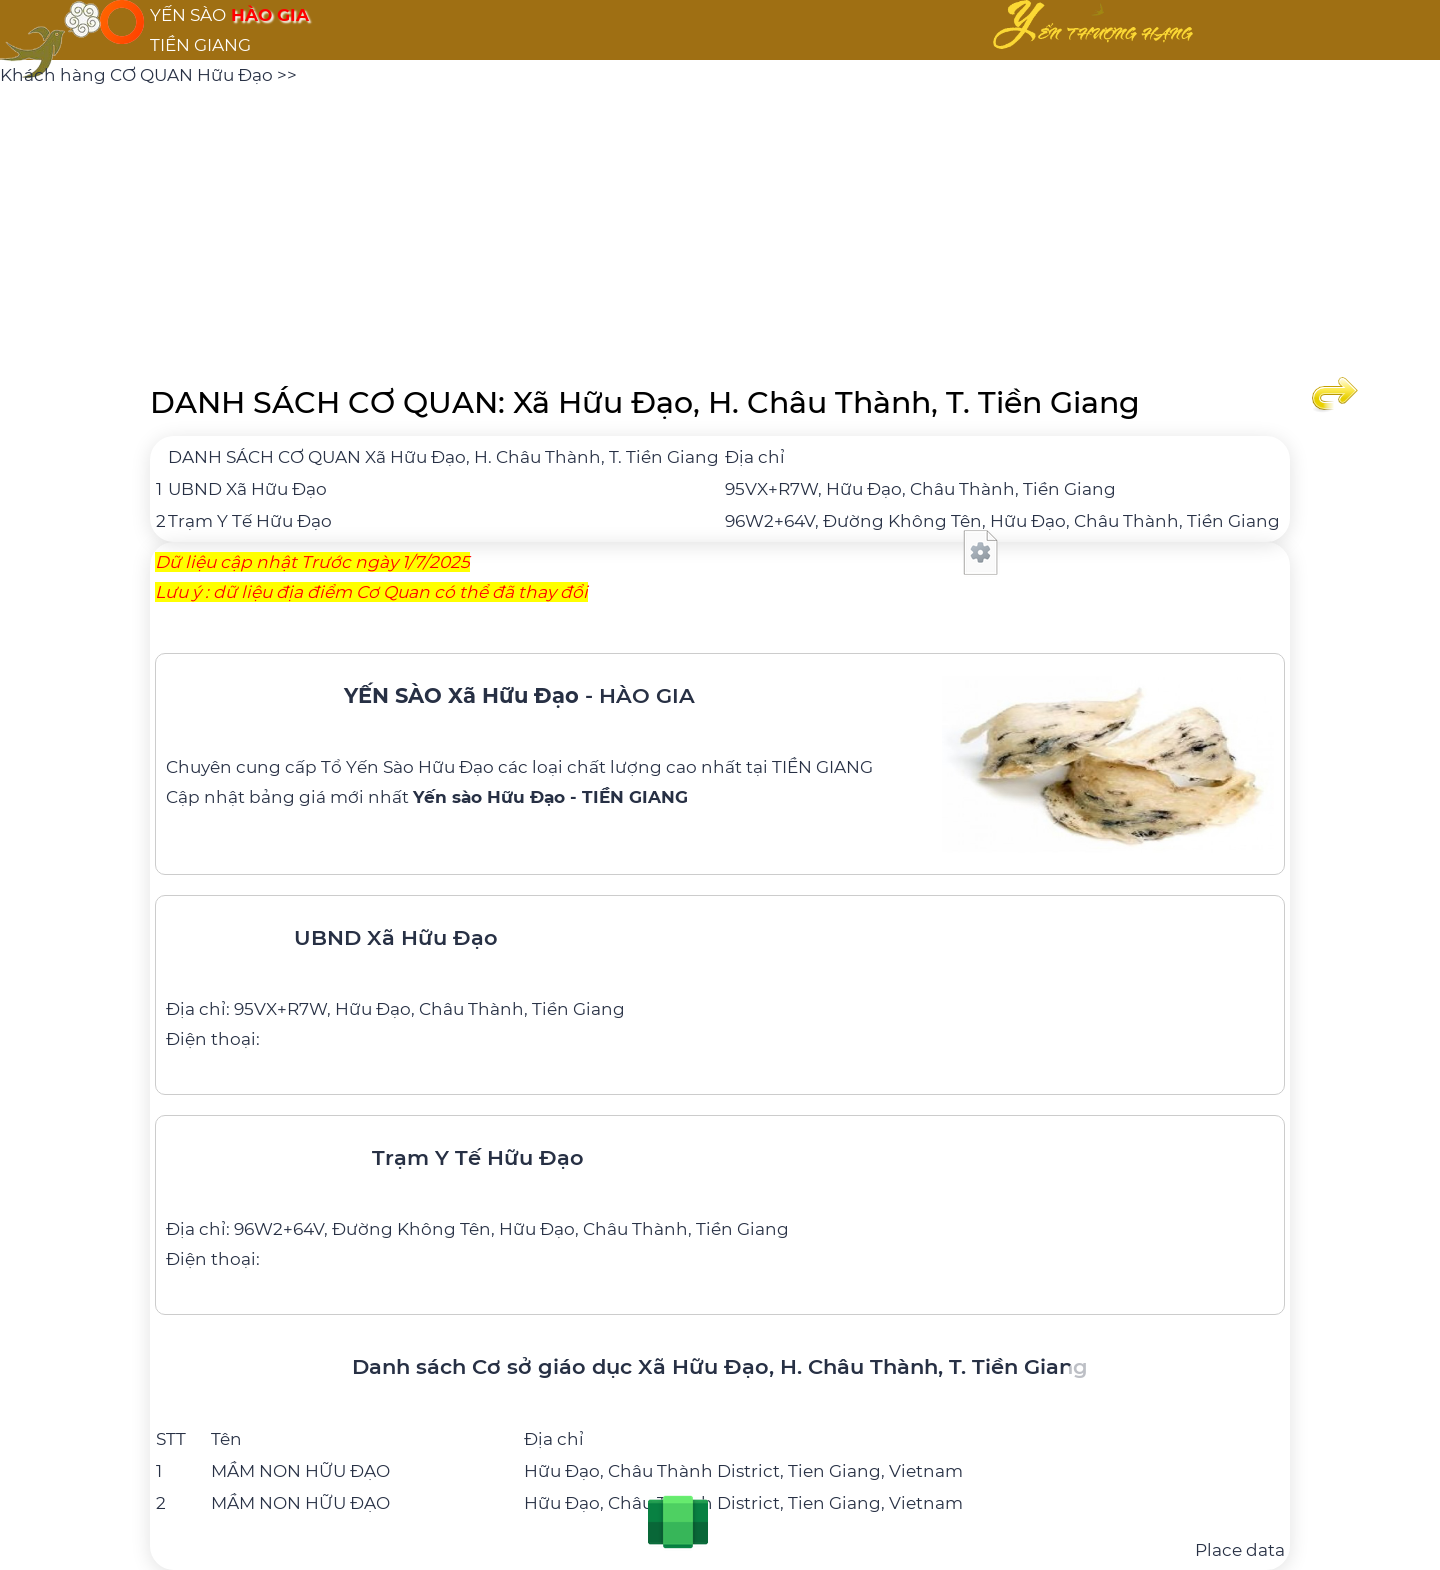 This screenshot has height=1570, width=1440. What do you see at coordinates (678, 1522) in the screenshot?
I see `open android app or emulator` at bounding box center [678, 1522].